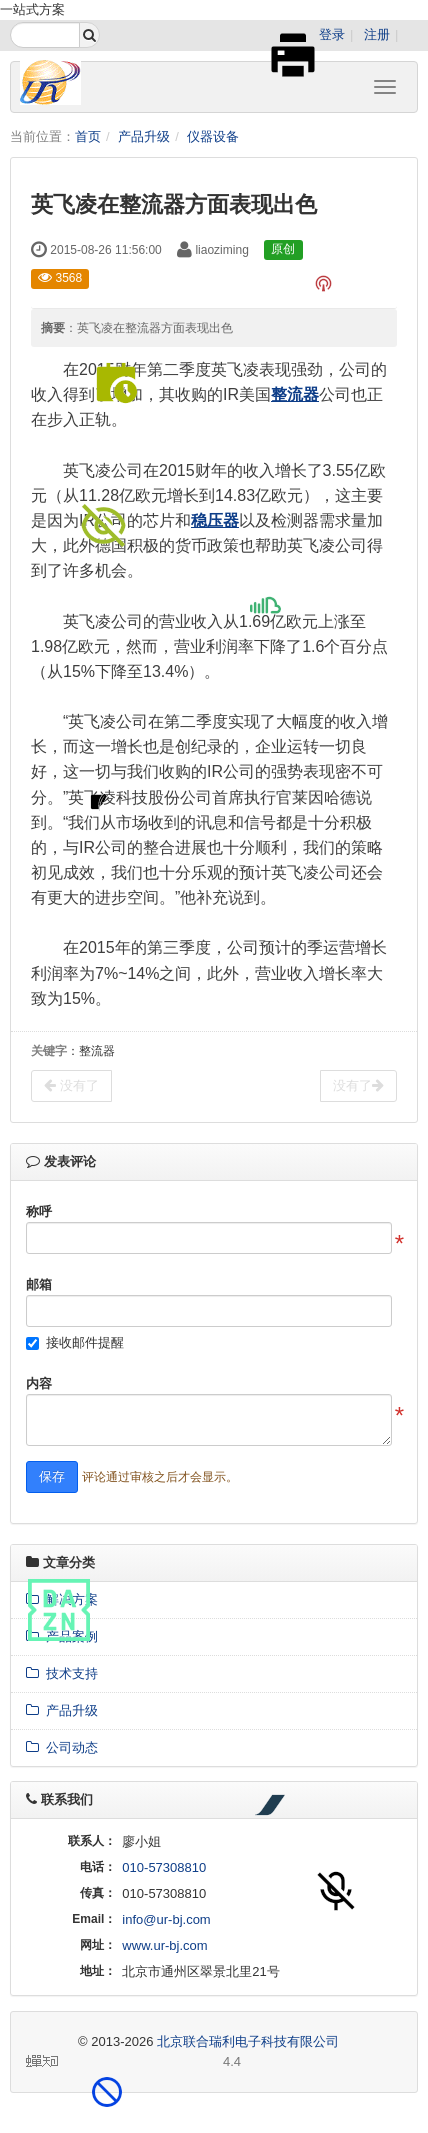  What do you see at coordinates (116, 384) in the screenshot?
I see `view scheduled events or appointments` at bounding box center [116, 384].